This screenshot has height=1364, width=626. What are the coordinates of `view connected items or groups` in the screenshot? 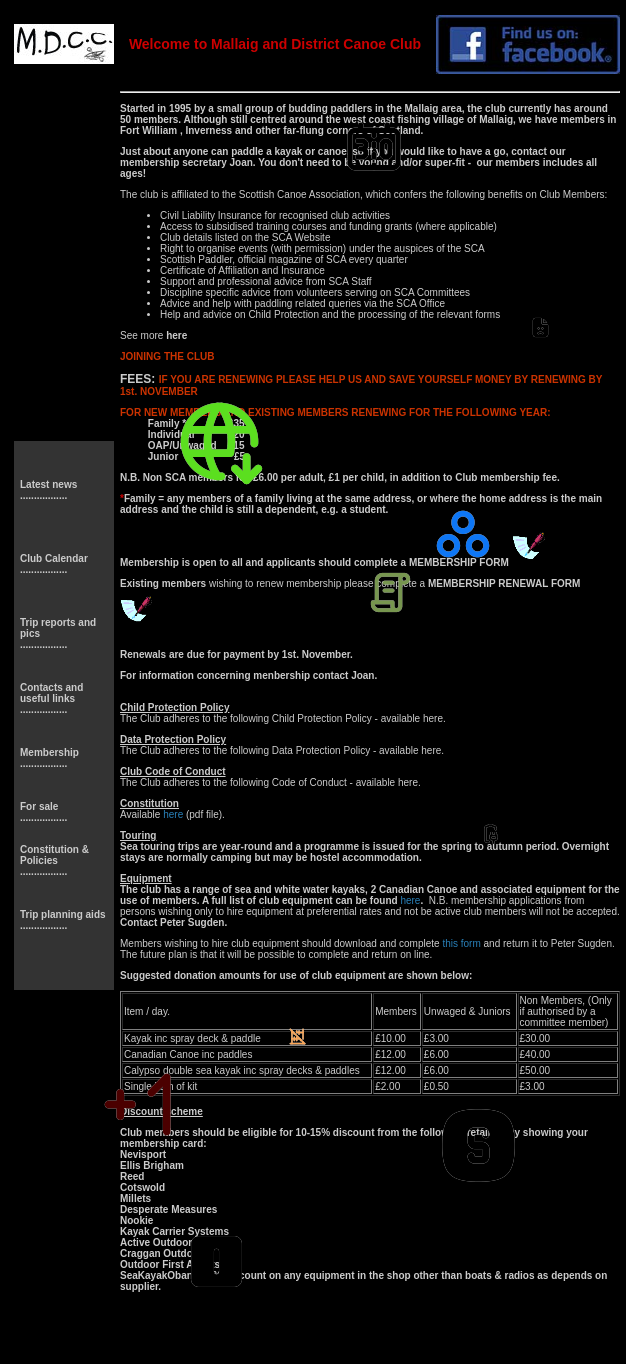 It's located at (463, 535).